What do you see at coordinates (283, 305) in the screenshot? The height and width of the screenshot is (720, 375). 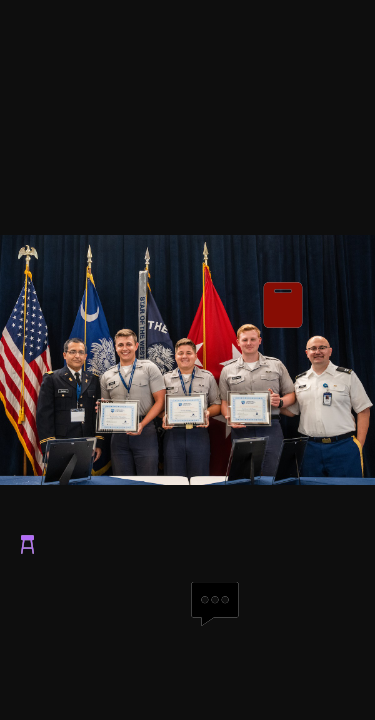 I see `tablet device with speaker` at bounding box center [283, 305].